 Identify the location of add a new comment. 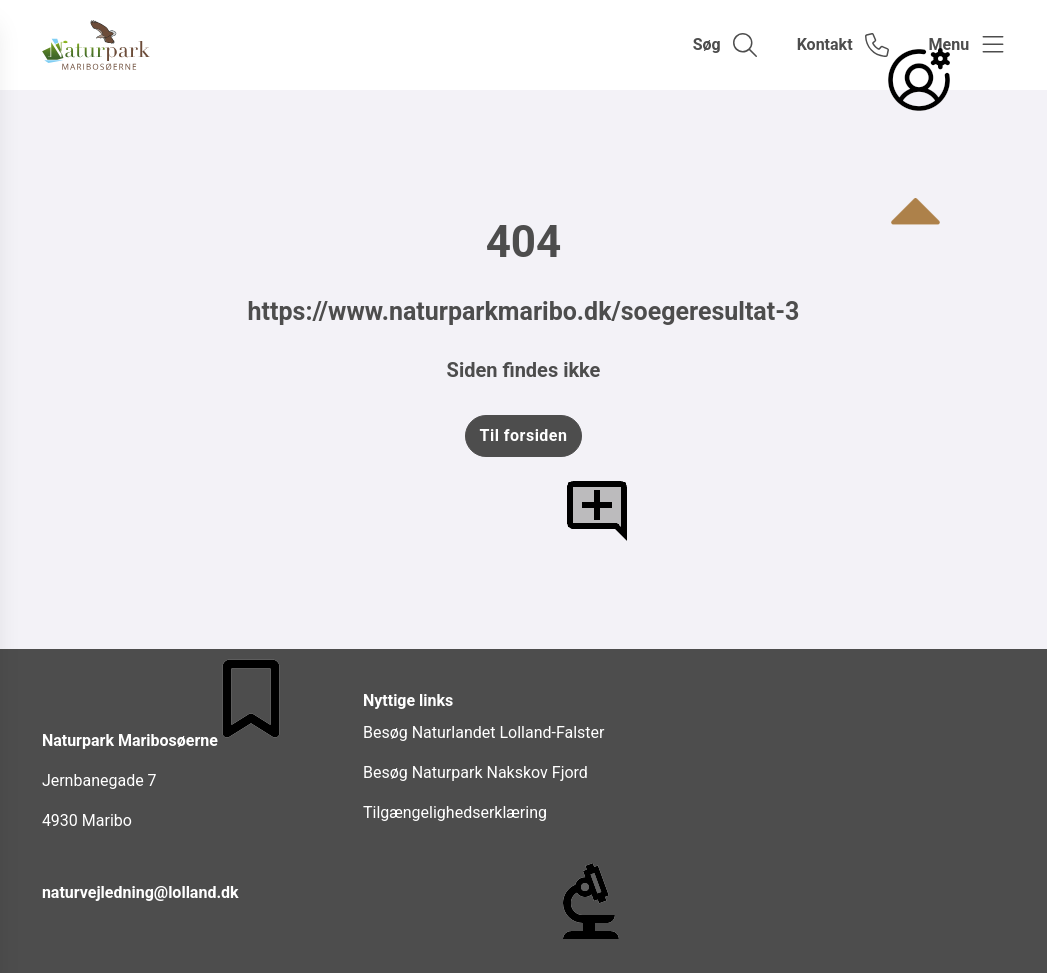
(597, 511).